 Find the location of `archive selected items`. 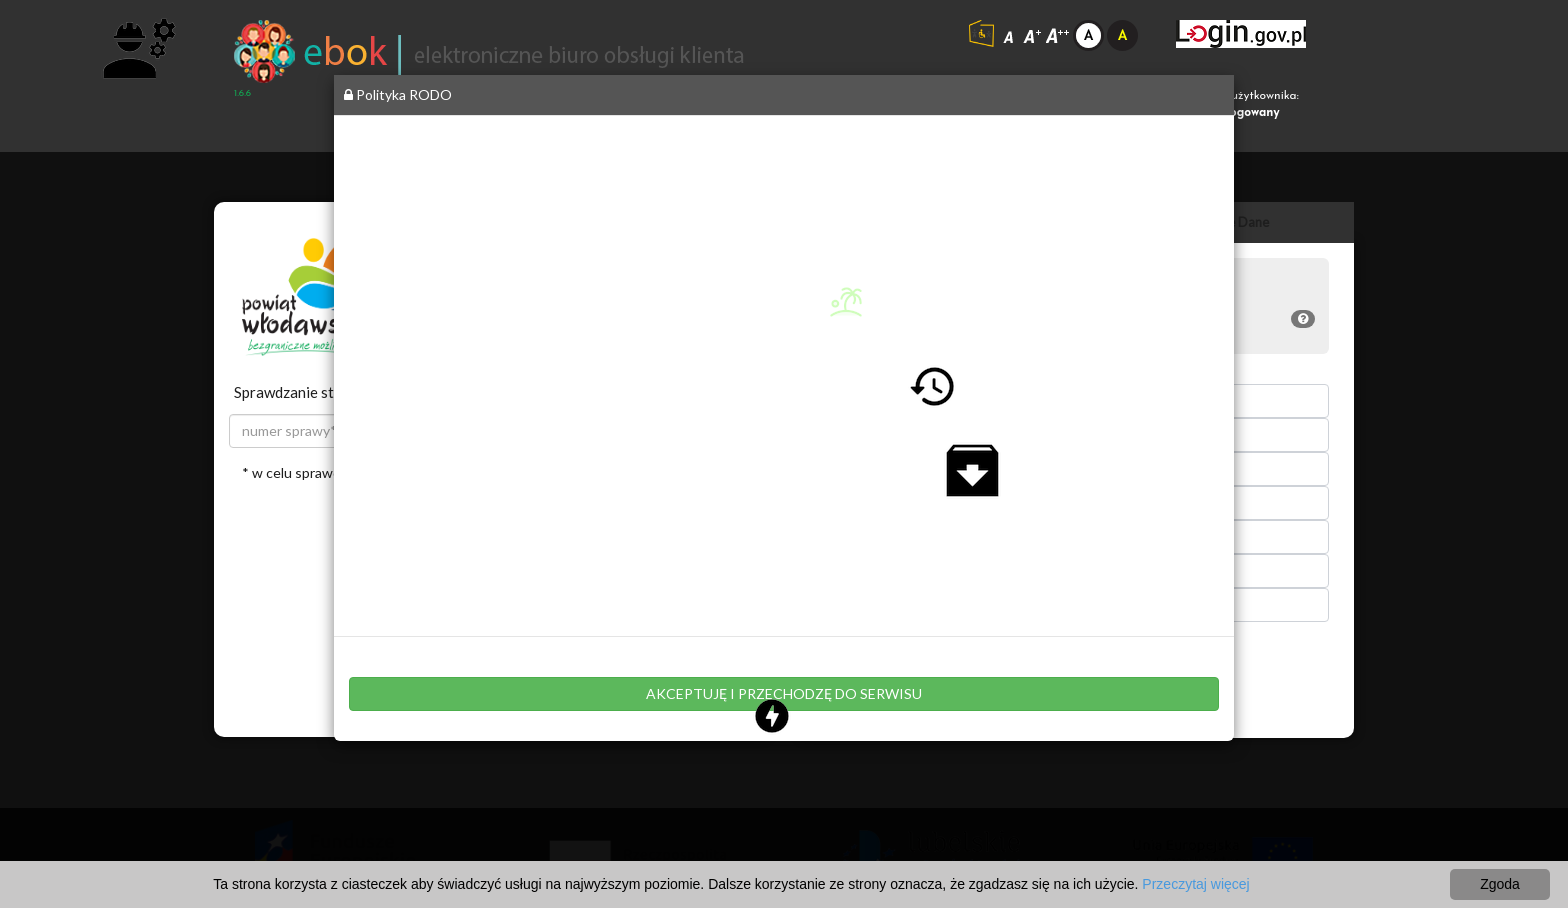

archive selected items is located at coordinates (972, 470).